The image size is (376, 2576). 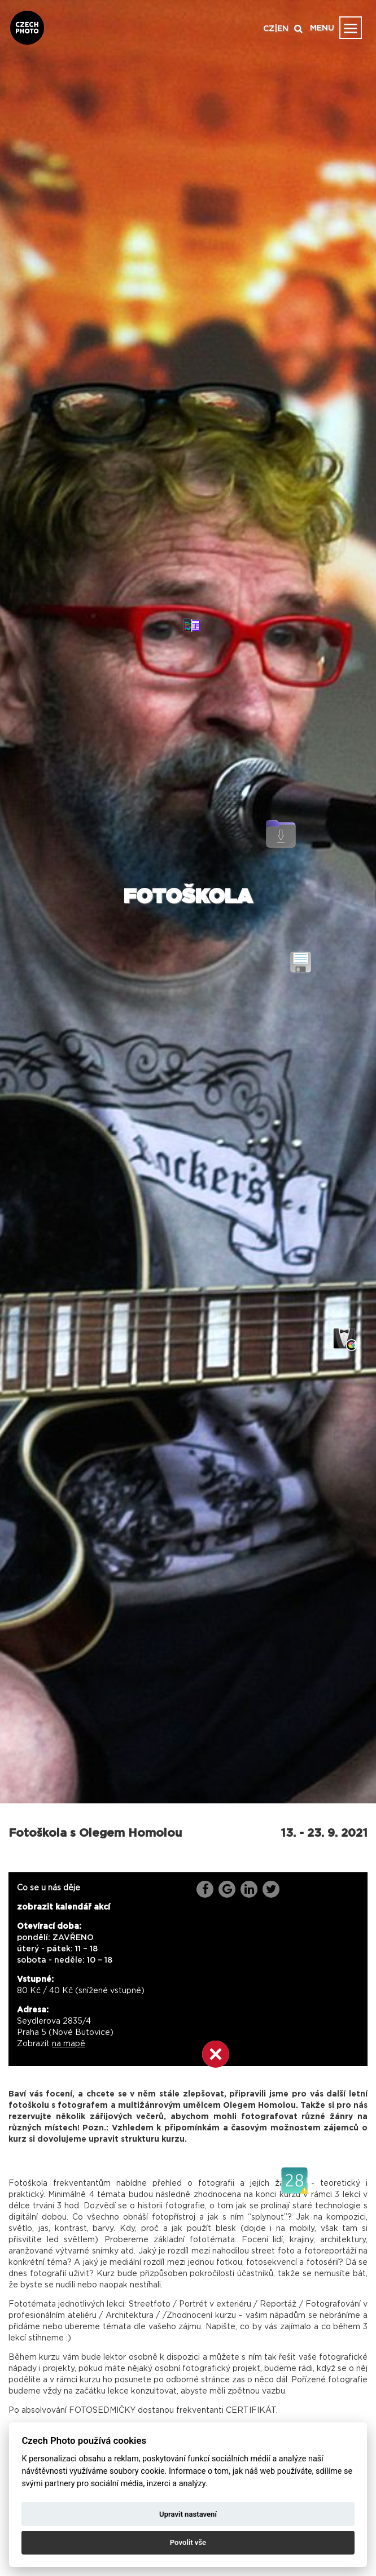 I want to click on indicates an upcoming appointment or event, so click(x=294, y=2180).